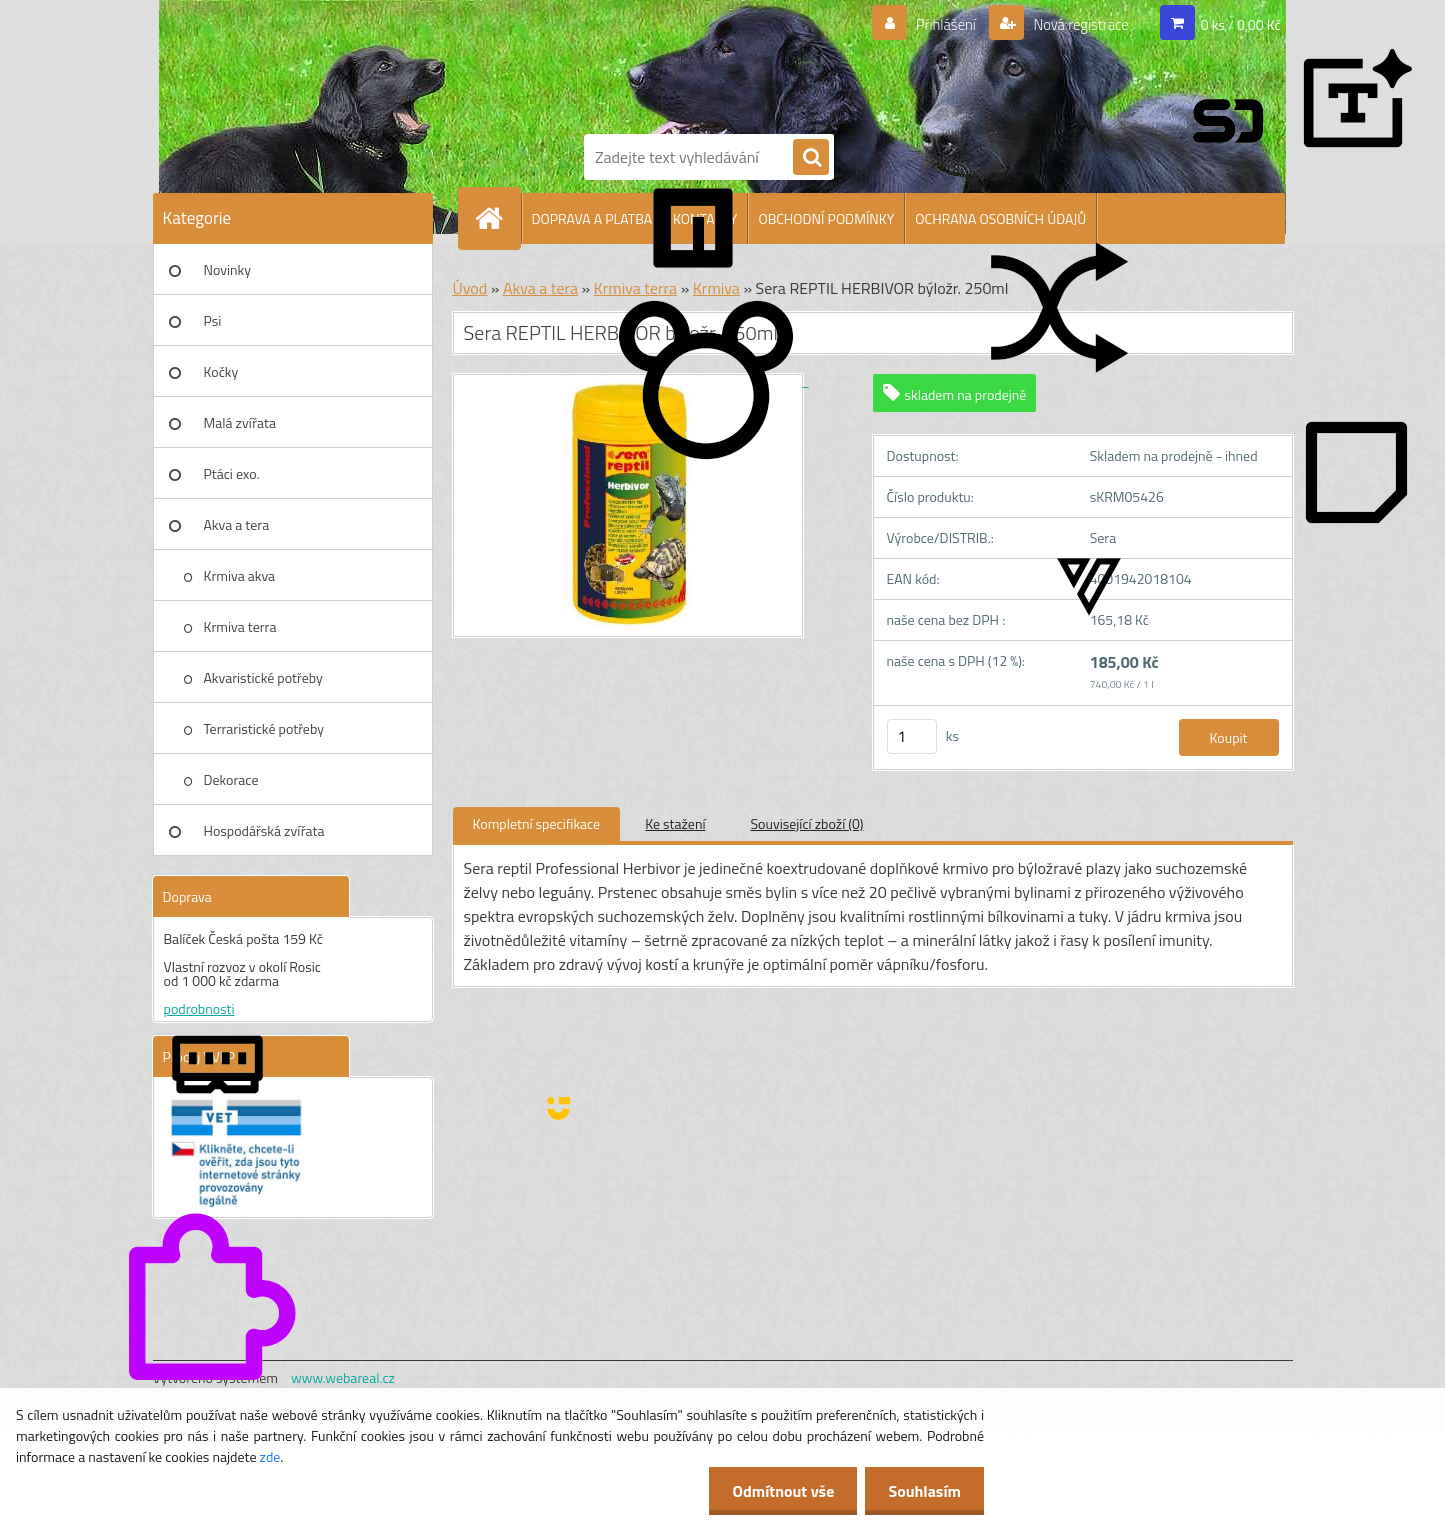 This screenshot has width=1445, height=1531. Describe the element at coordinates (204, 1305) in the screenshot. I see `access plugins or extensions` at that location.